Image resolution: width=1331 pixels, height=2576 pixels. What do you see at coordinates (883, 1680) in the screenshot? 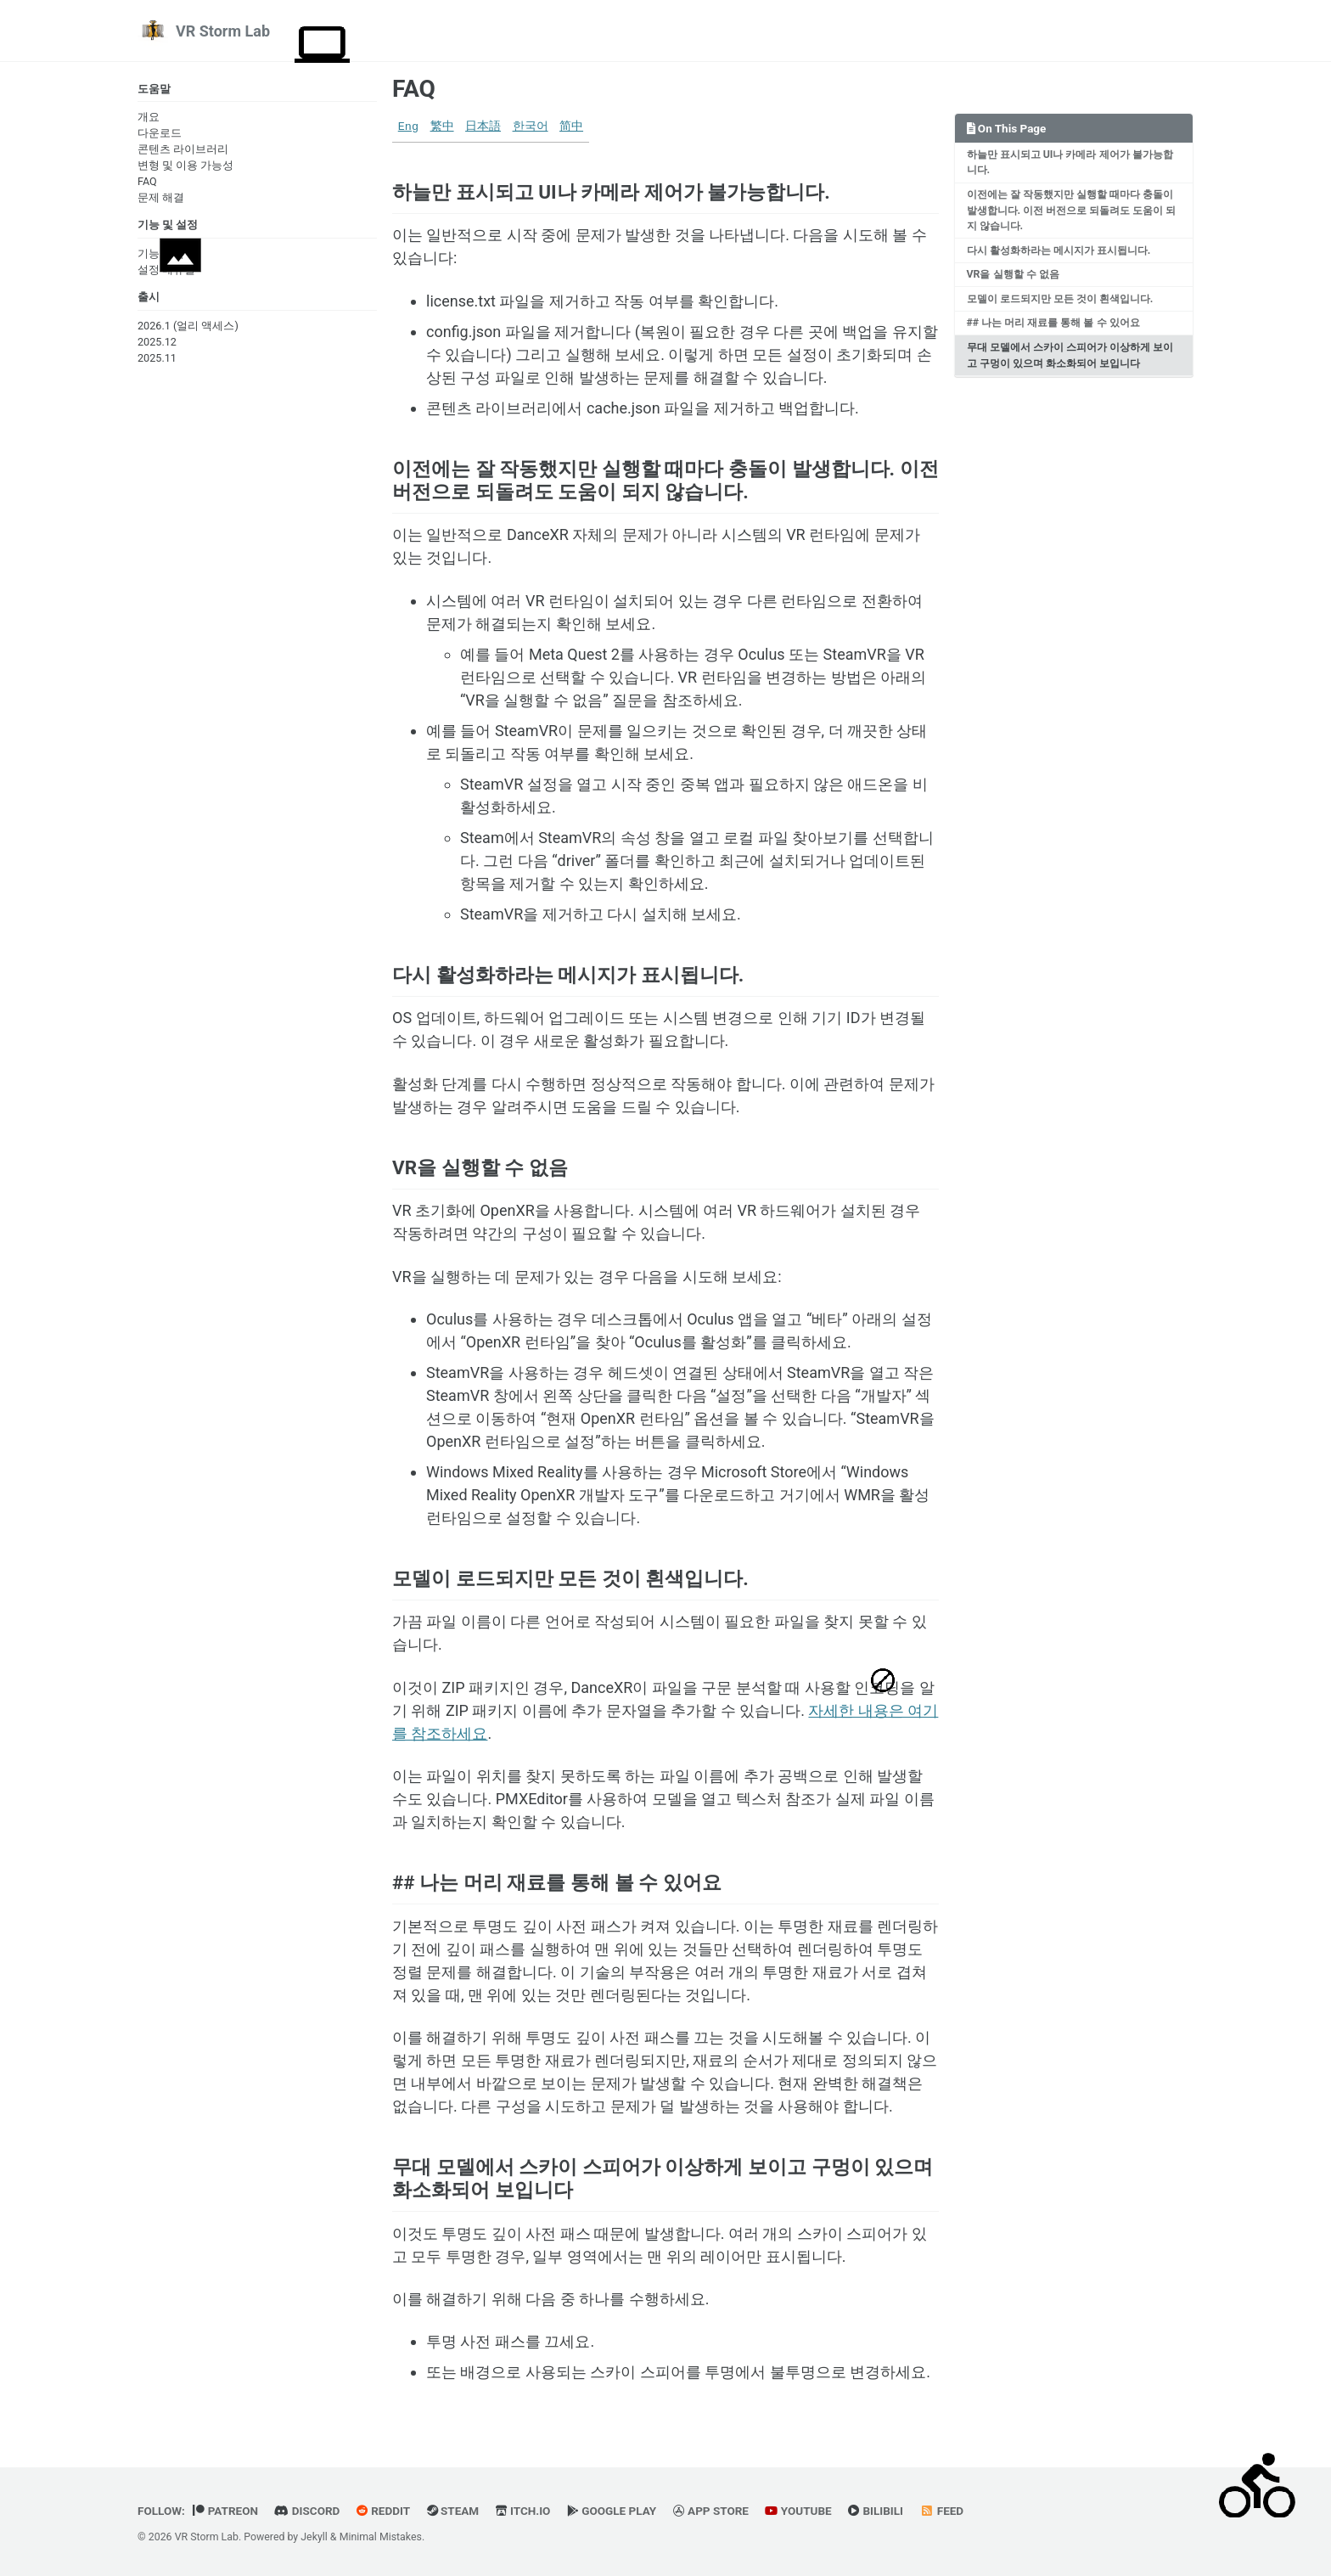
I see `block or ban a user` at bounding box center [883, 1680].